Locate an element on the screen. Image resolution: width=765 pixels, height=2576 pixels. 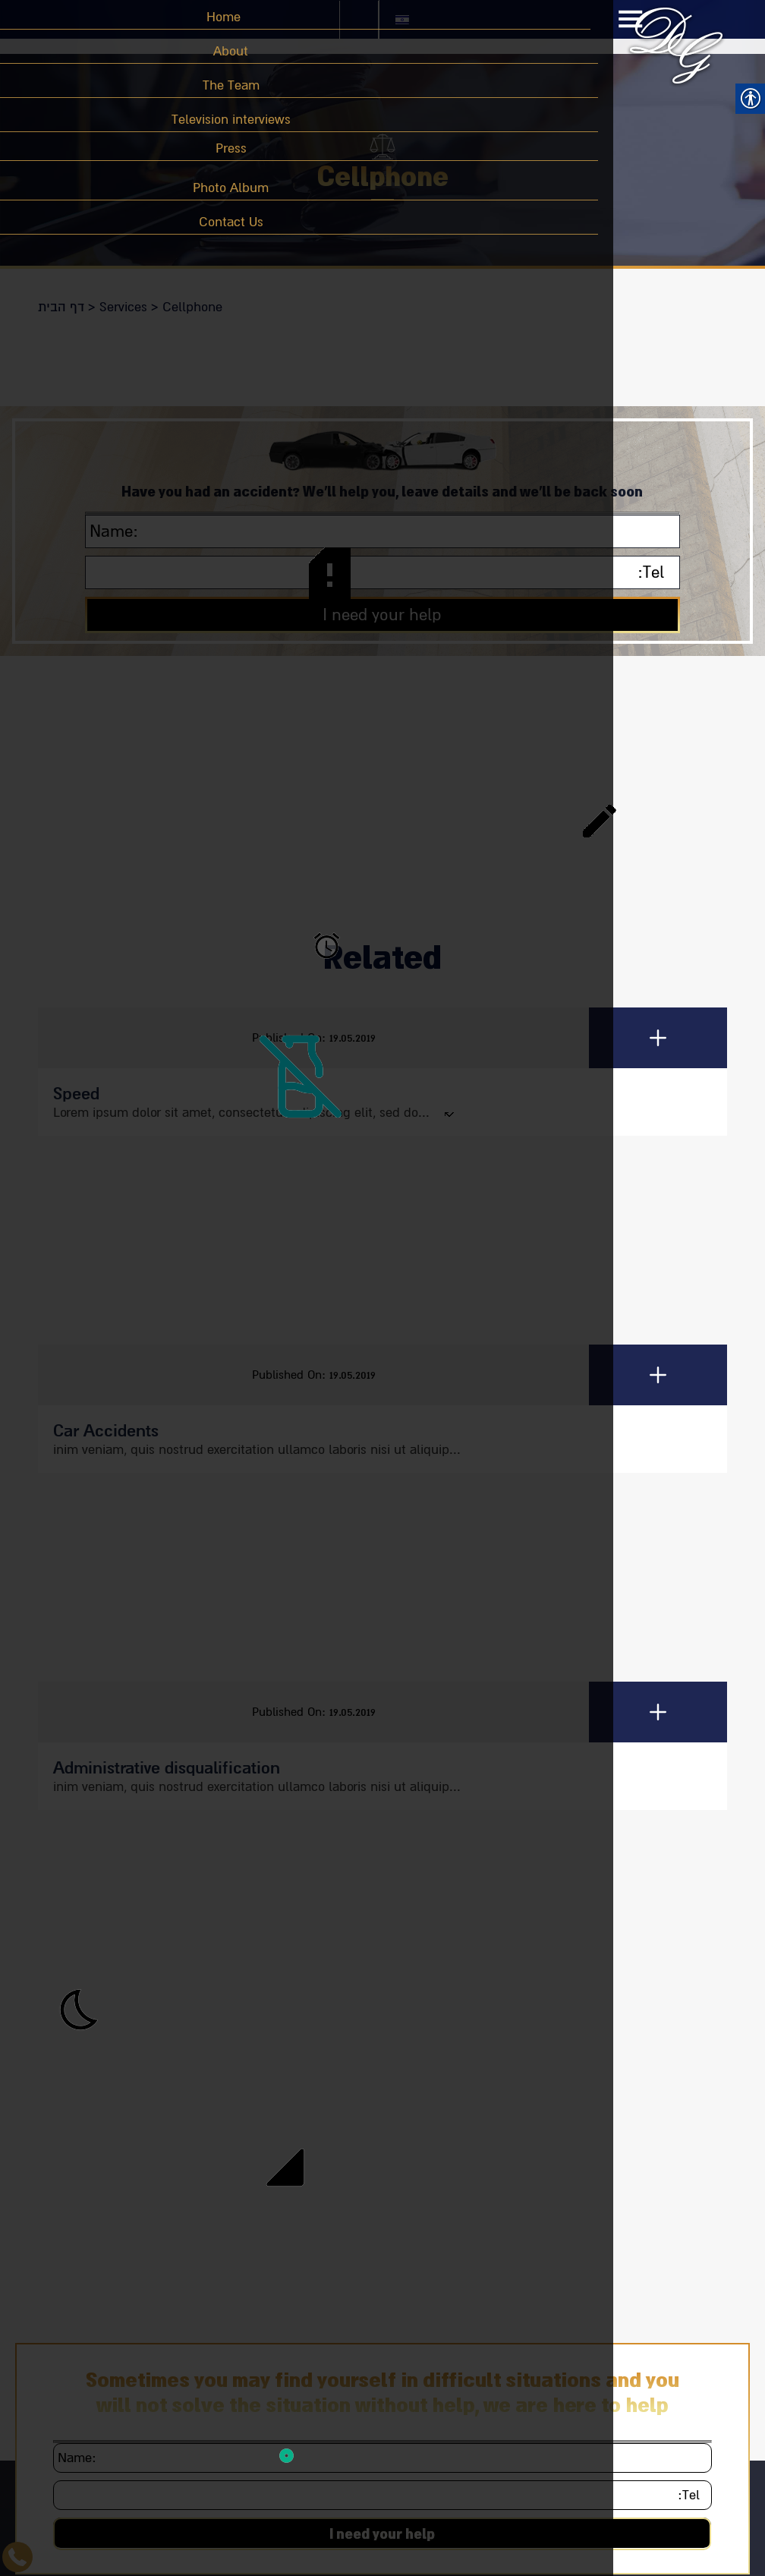
set or manage alarms is located at coordinates (326, 945).